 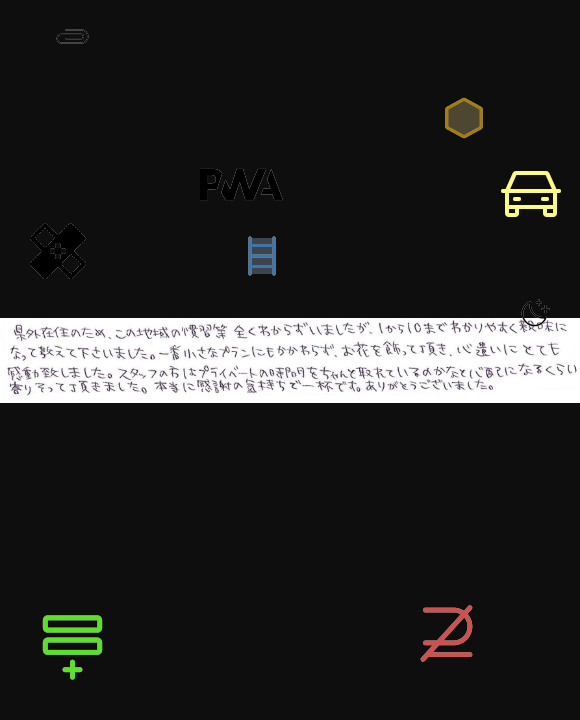 What do you see at coordinates (58, 251) in the screenshot?
I see `apply healing or spot removal tool` at bounding box center [58, 251].